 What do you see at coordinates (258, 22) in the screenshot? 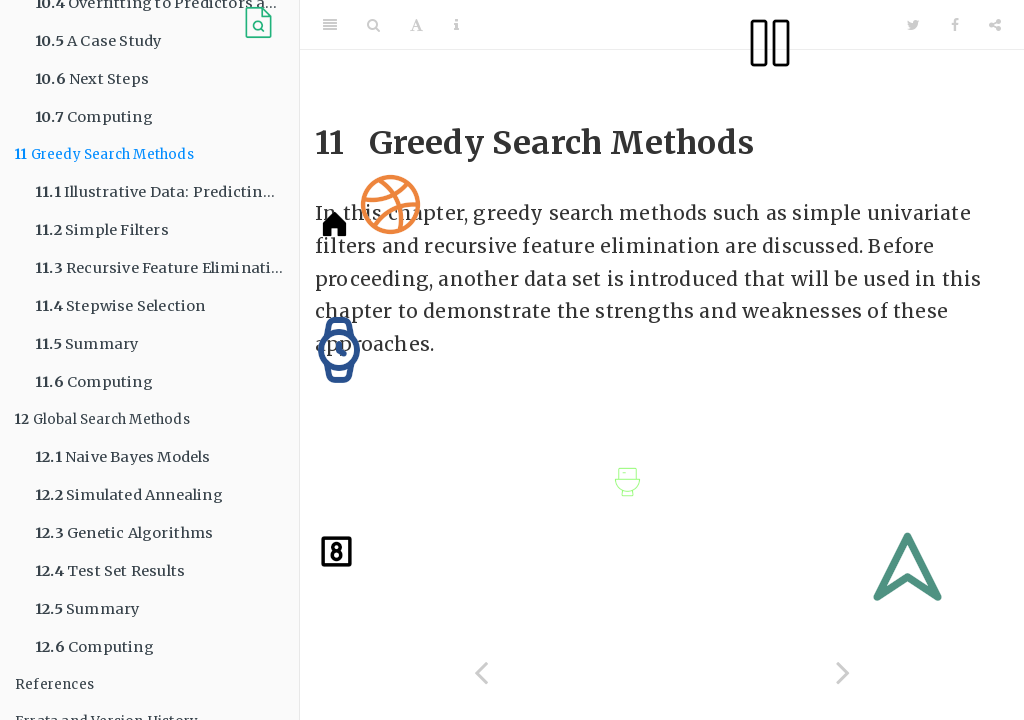
I see `search within a document` at bounding box center [258, 22].